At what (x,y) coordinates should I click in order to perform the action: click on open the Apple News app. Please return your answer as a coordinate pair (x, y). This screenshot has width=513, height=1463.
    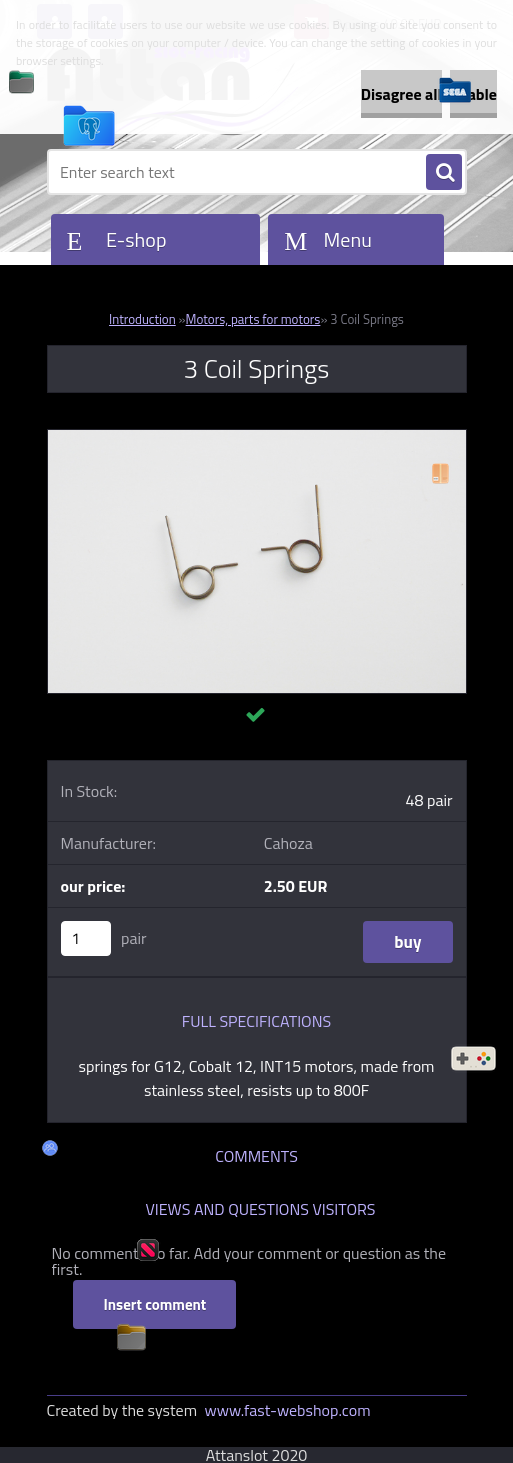
    Looking at the image, I should click on (148, 1250).